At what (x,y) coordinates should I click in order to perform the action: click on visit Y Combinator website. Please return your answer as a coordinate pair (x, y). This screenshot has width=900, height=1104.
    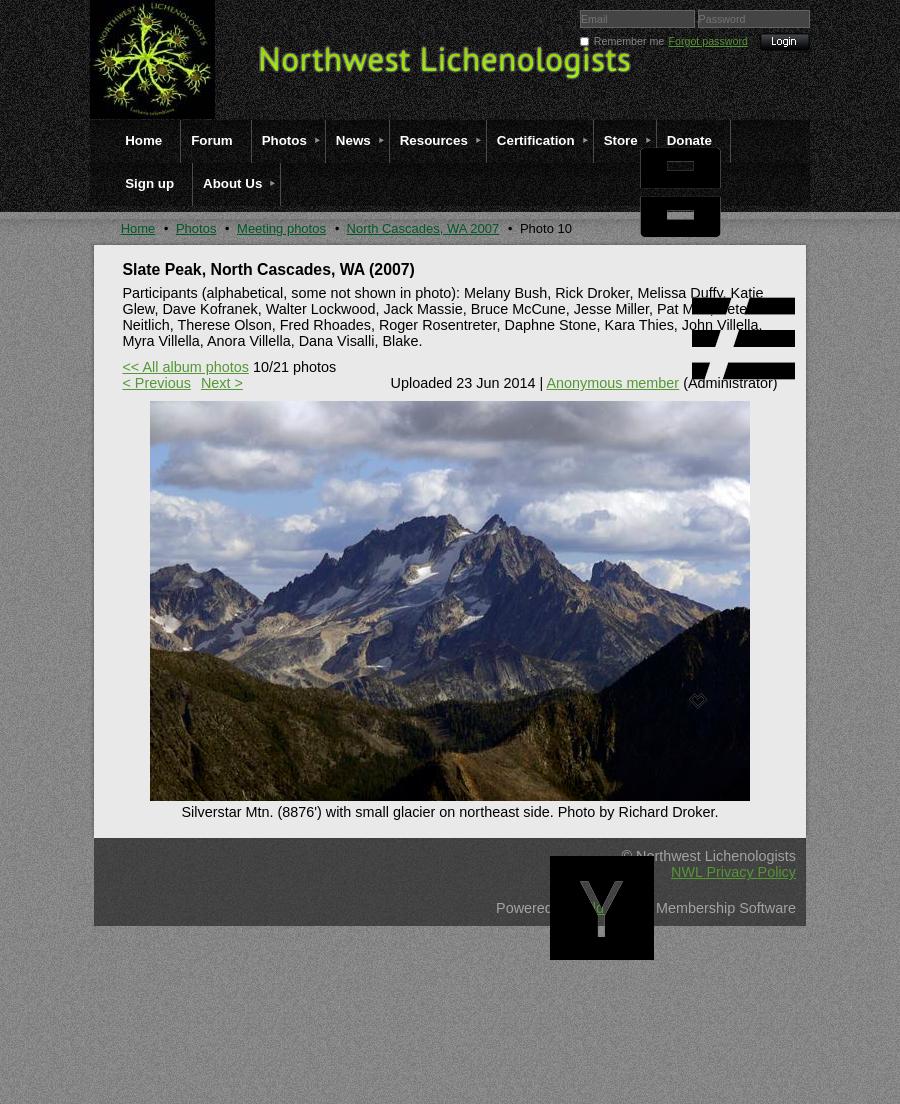
    Looking at the image, I should click on (602, 908).